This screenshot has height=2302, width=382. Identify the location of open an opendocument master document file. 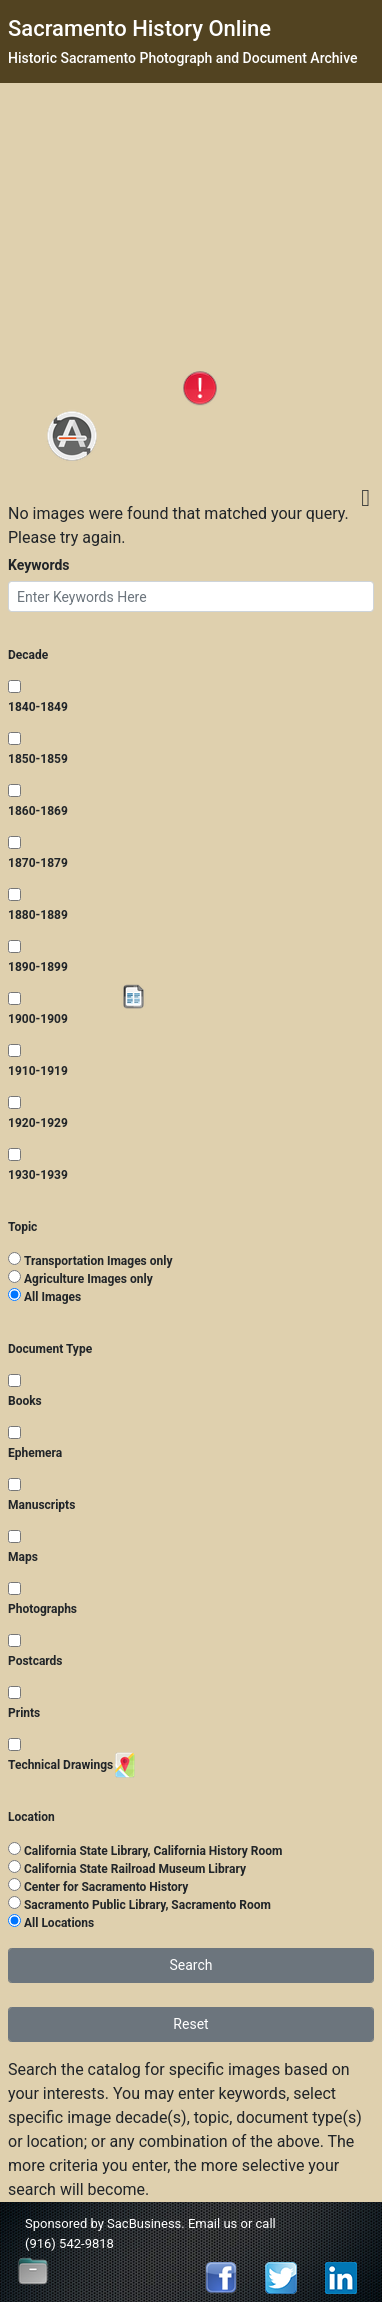
(133, 996).